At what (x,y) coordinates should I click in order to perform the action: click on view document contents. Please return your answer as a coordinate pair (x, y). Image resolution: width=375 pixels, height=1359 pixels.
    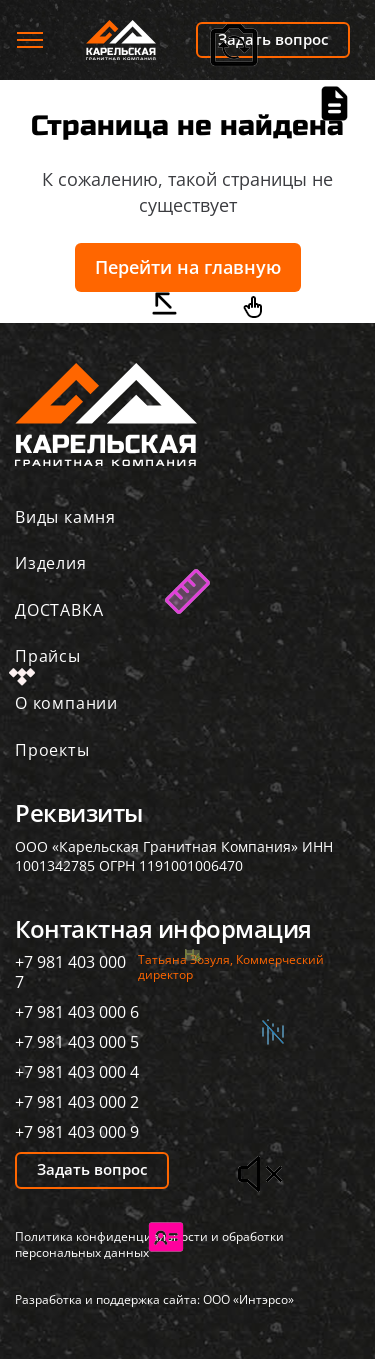
    Looking at the image, I should click on (334, 103).